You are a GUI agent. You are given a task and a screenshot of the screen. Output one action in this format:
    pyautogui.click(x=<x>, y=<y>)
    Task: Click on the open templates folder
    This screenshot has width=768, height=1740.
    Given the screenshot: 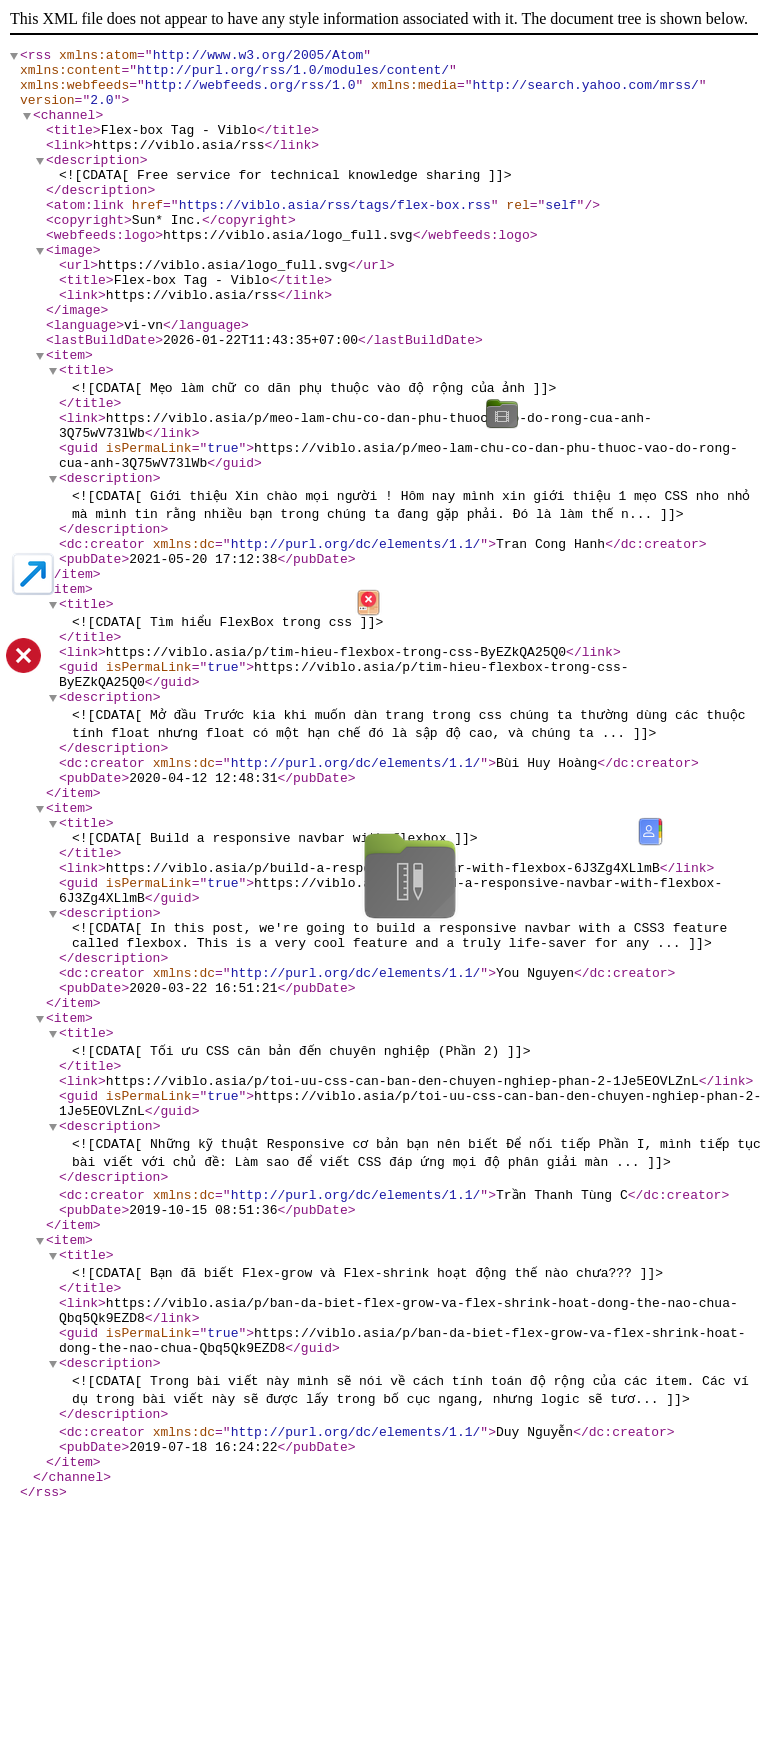 What is the action you would take?
    pyautogui.click(x=410, y=876)
    